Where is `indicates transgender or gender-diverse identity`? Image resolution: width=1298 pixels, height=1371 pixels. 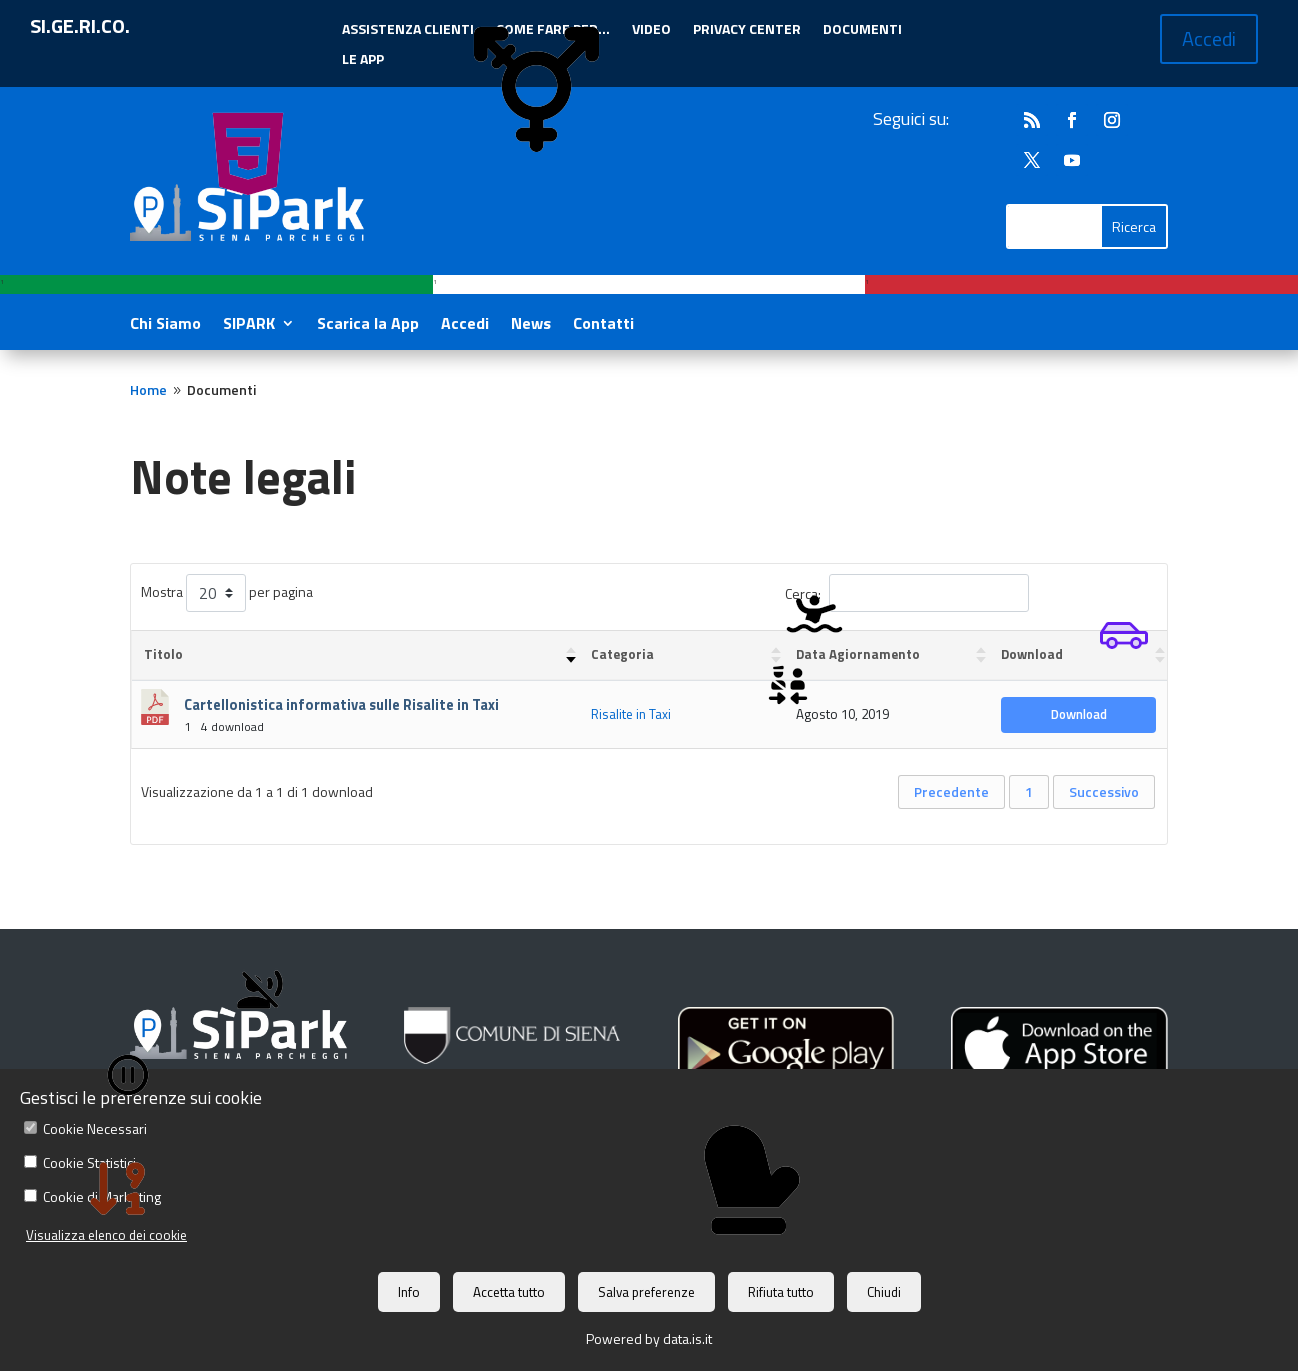
indicates transgender or gender-diverse identity is located at coordinates (536, 89).